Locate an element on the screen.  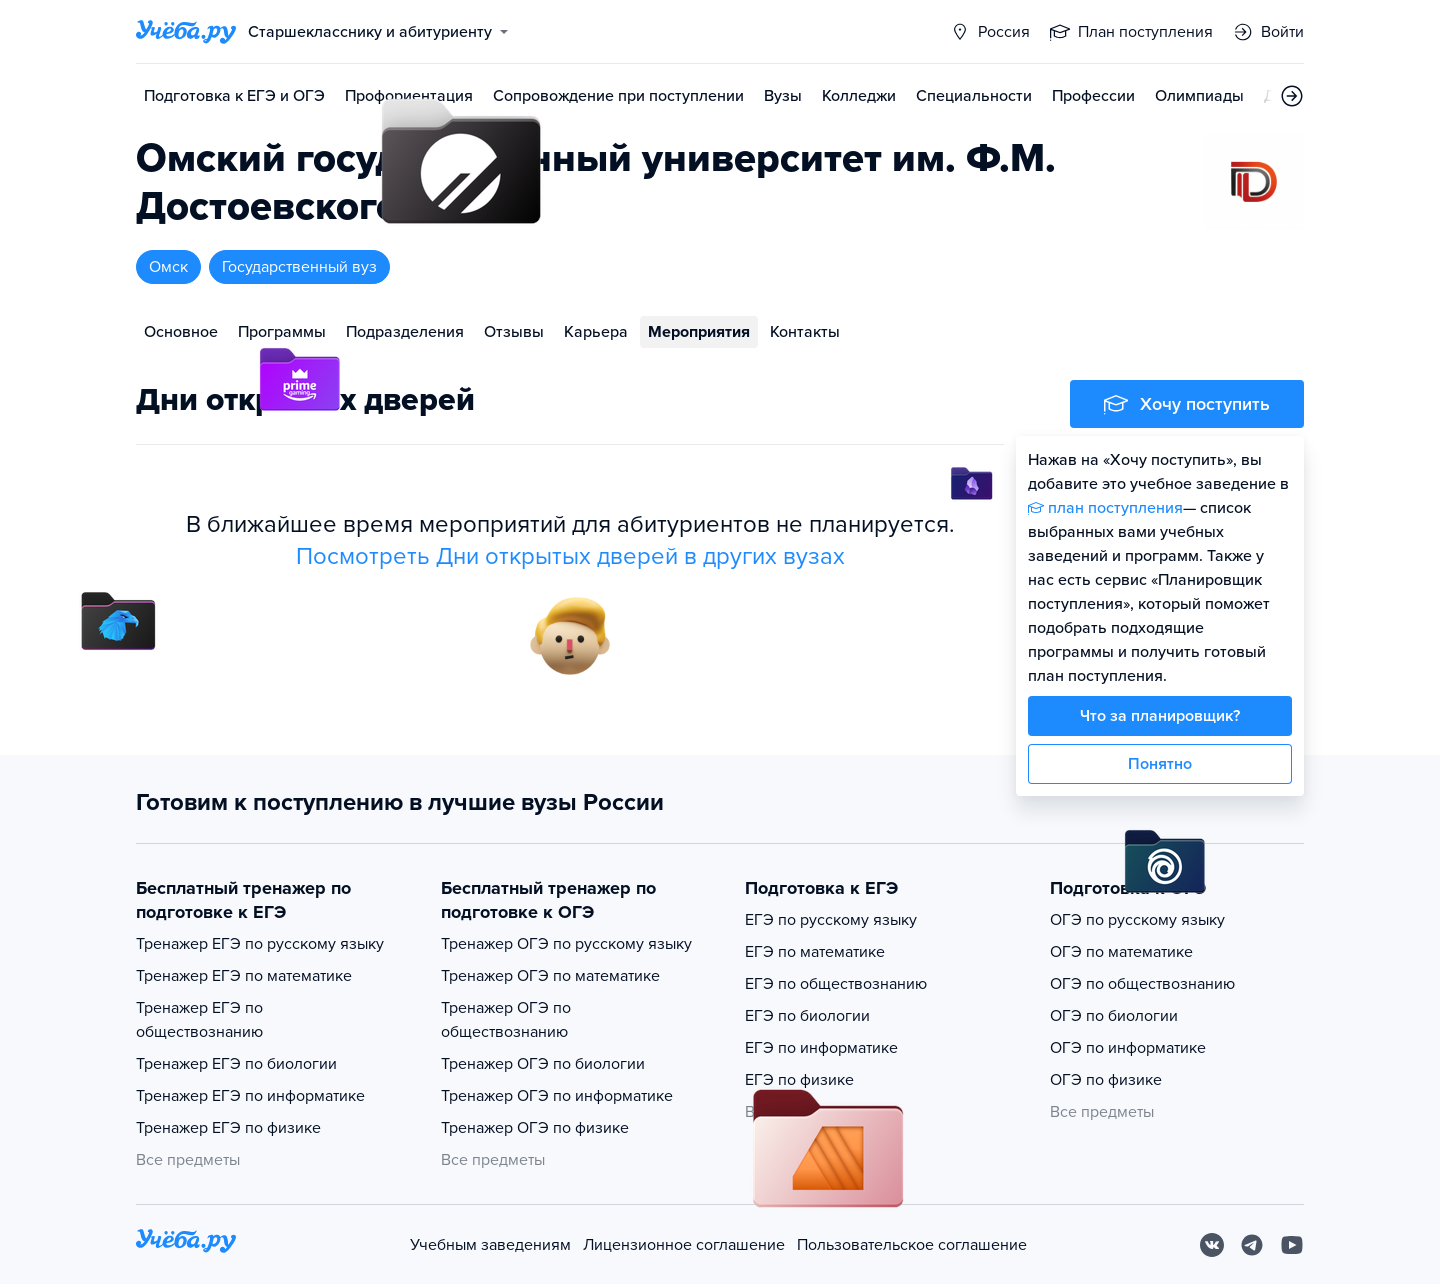
open affinity publisher project folder is located at coordinates (827, 1152).